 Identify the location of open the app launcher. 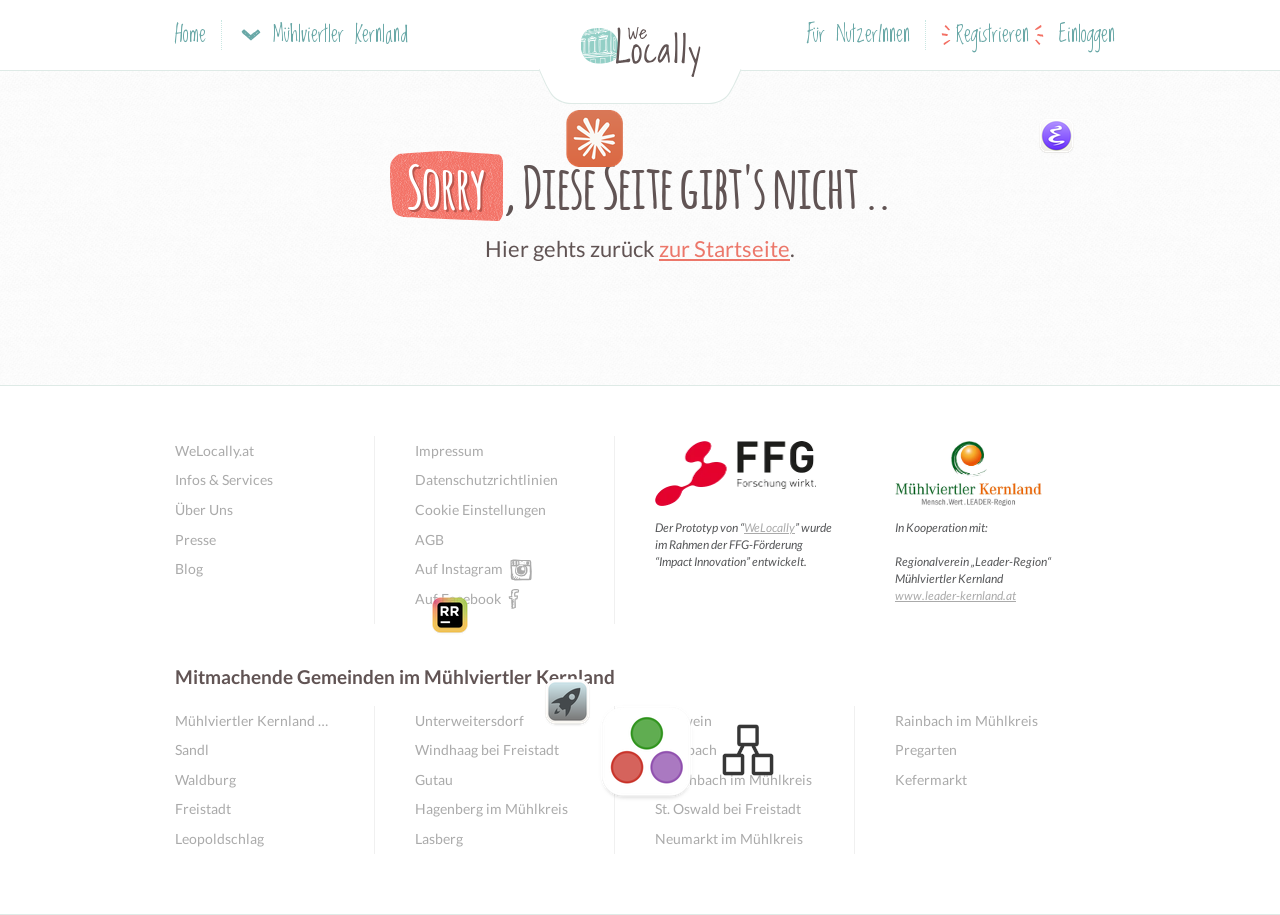
(567, 701).